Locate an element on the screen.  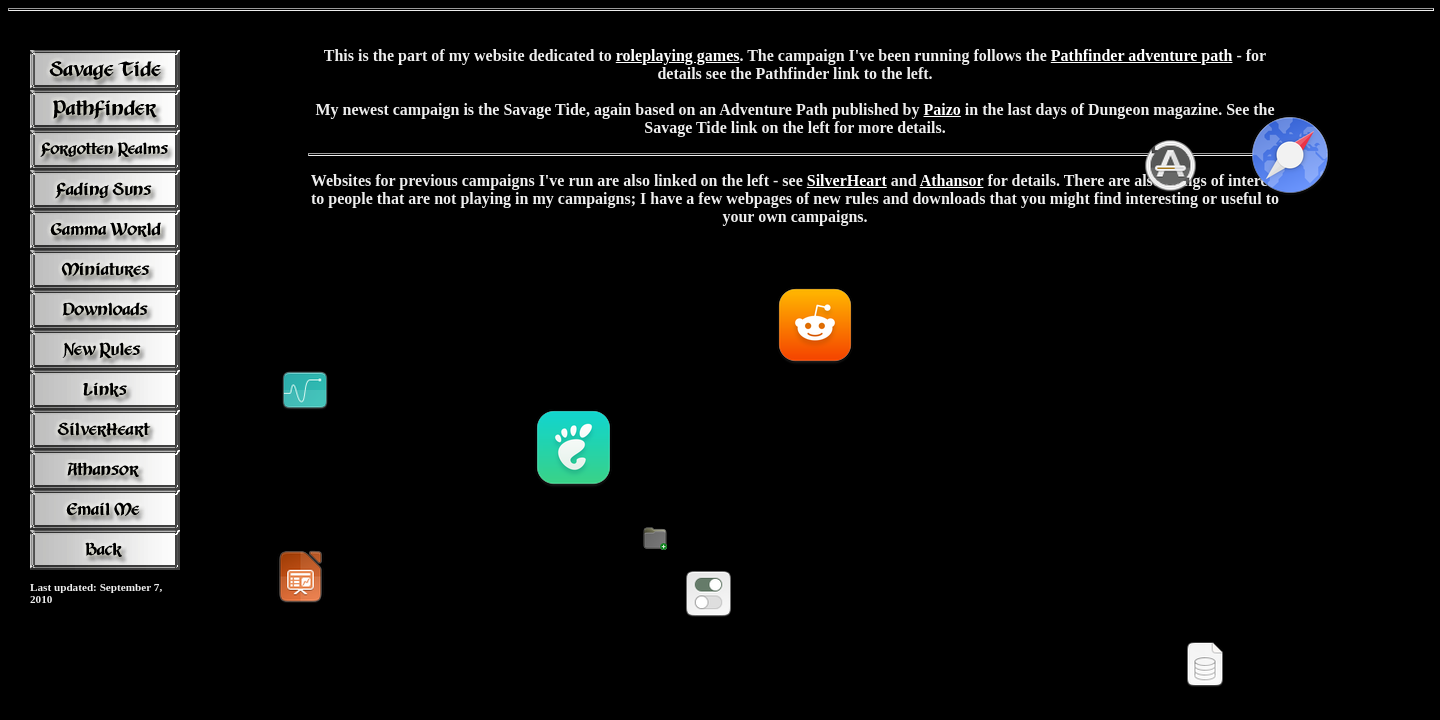
open a SQL database file is located at coordinates (1205, 664).